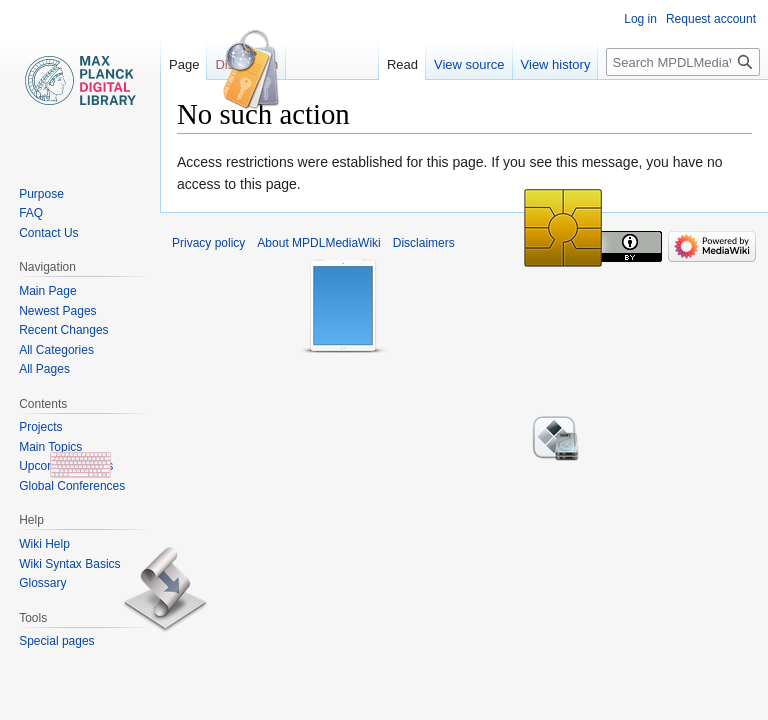 The height and width of the screenshot is (720, 768). Describe the element at coordinates (165, 588) in the screenshot. I see `run an applescript droplet application` at that location.